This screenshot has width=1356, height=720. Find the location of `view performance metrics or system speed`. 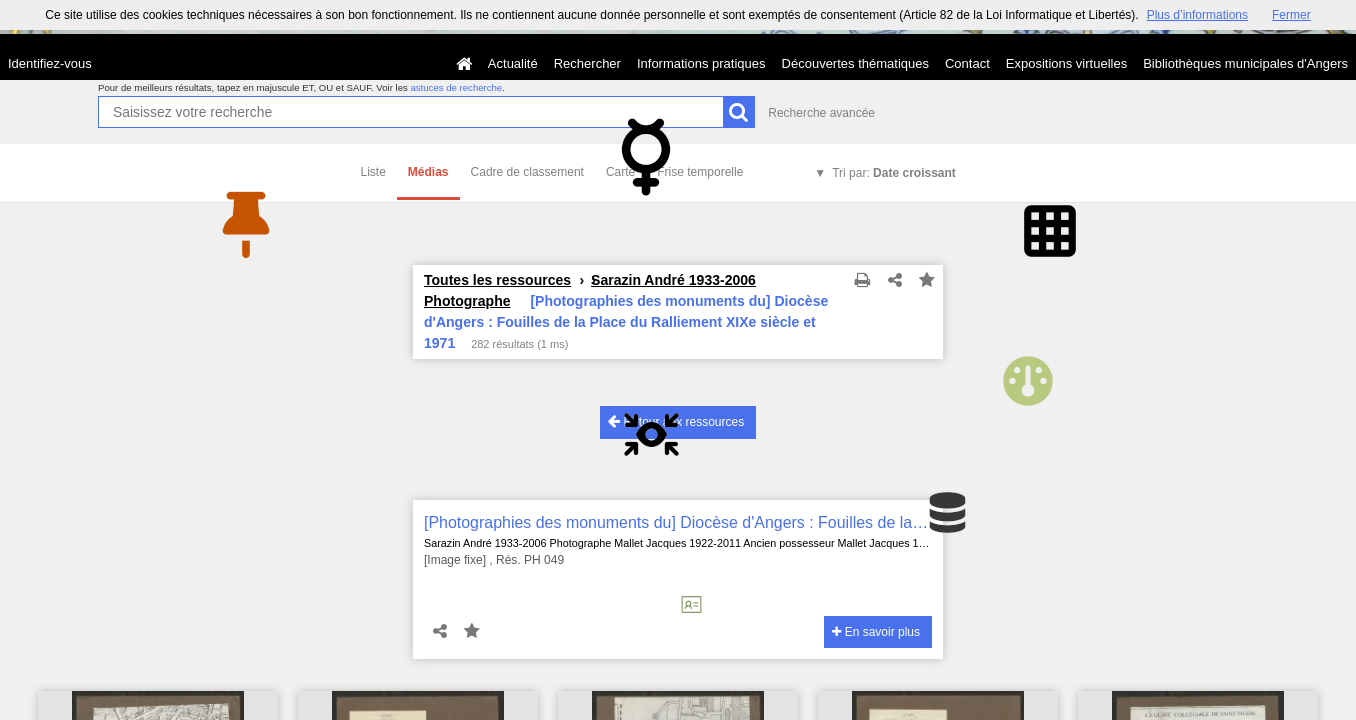

view performance metrics or system speed is located at coordinates (1028, 381).